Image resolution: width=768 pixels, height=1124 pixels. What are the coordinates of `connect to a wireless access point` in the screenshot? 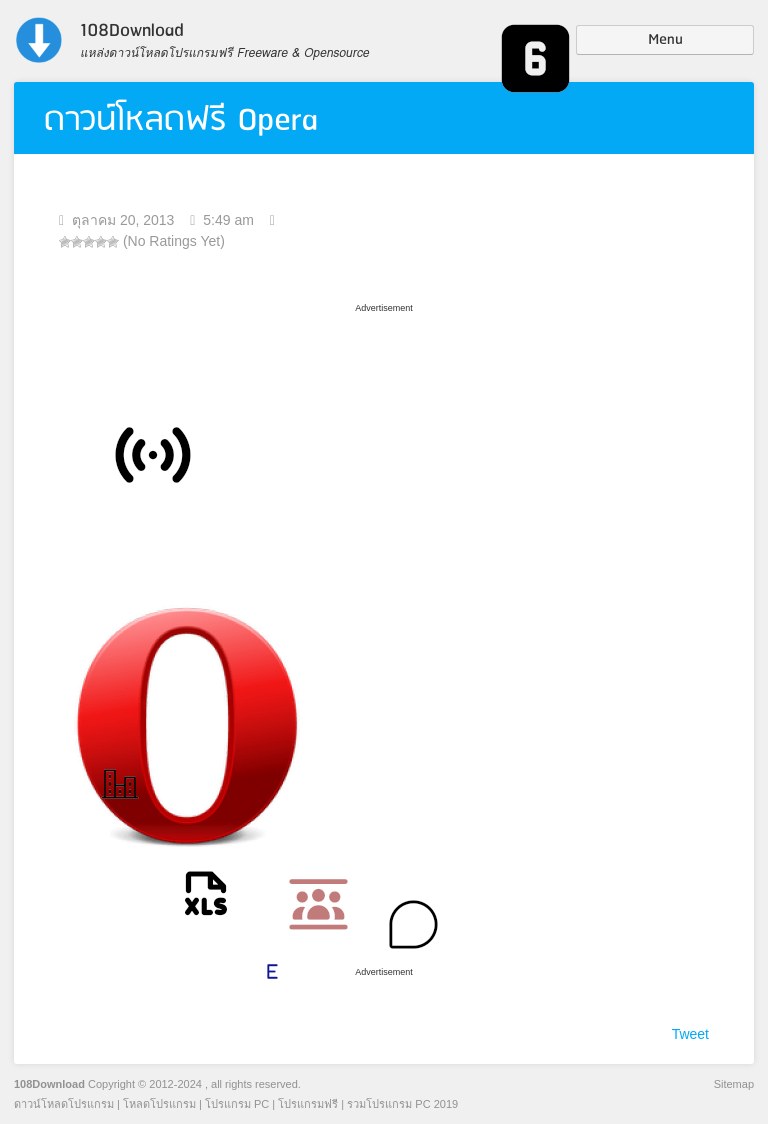 It's located at (153, 455).